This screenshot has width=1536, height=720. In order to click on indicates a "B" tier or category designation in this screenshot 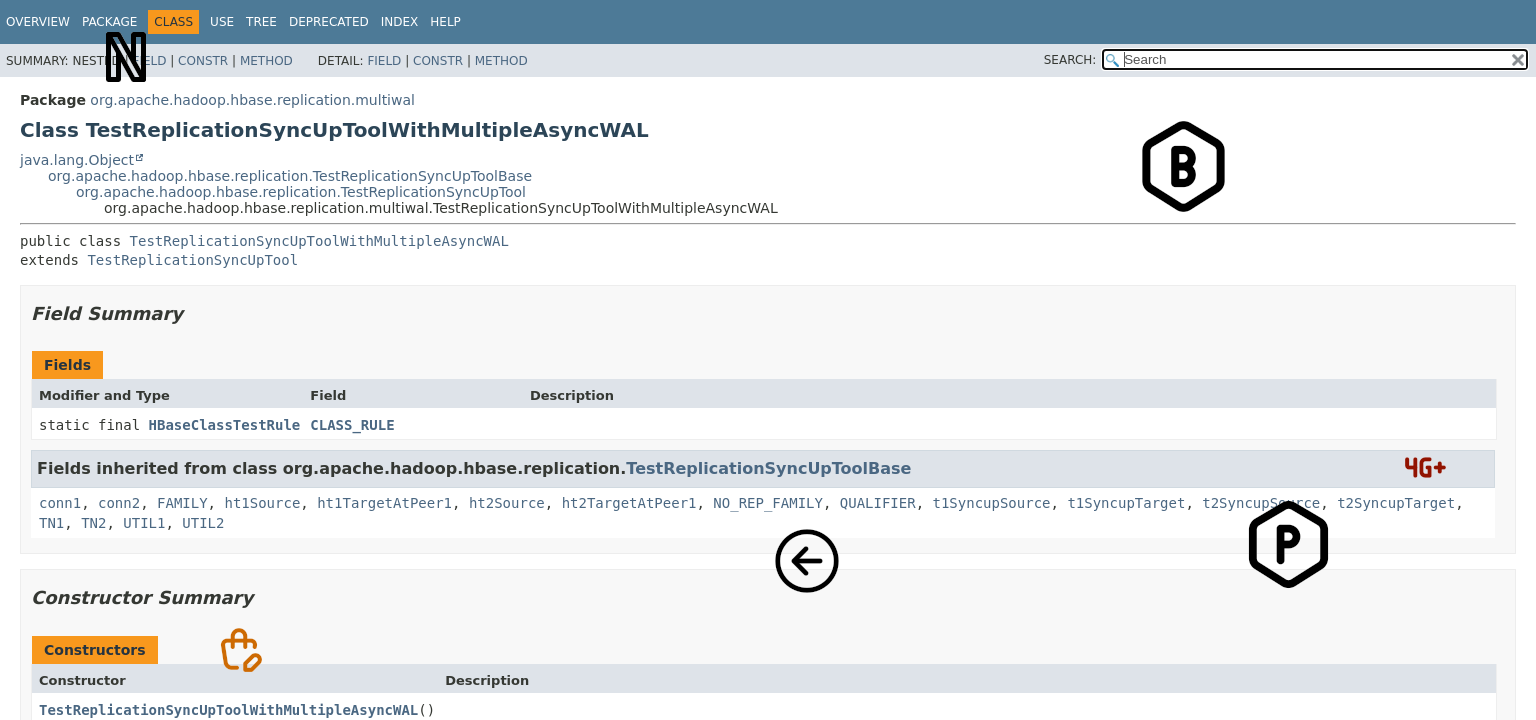, I will do `click(1183, 166)`.